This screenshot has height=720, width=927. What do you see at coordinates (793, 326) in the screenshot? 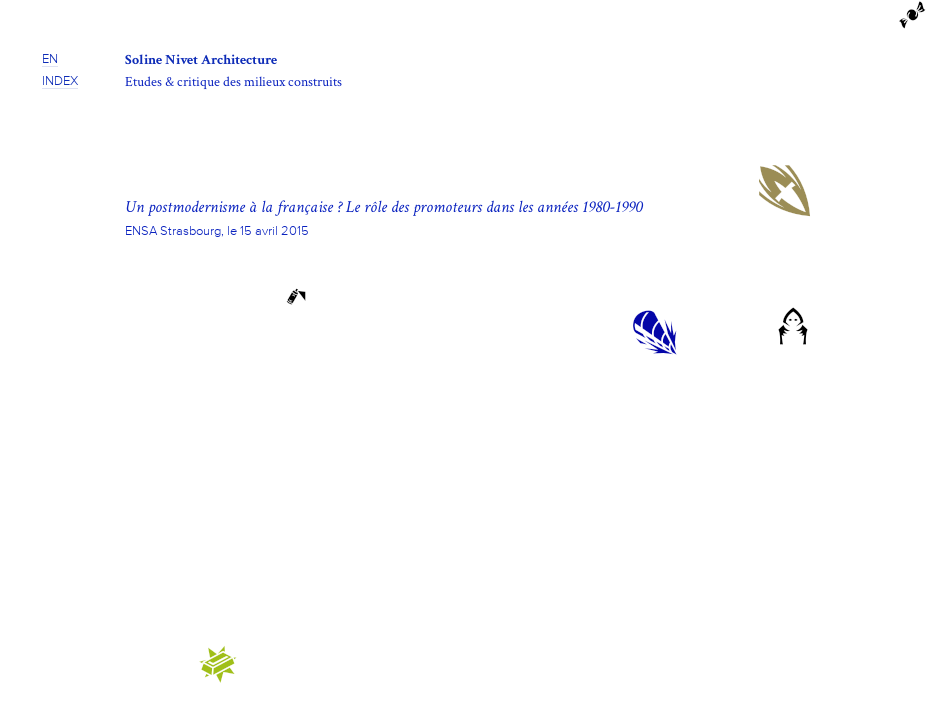
I see `select cultist character class` at bounding box center [793, 326].